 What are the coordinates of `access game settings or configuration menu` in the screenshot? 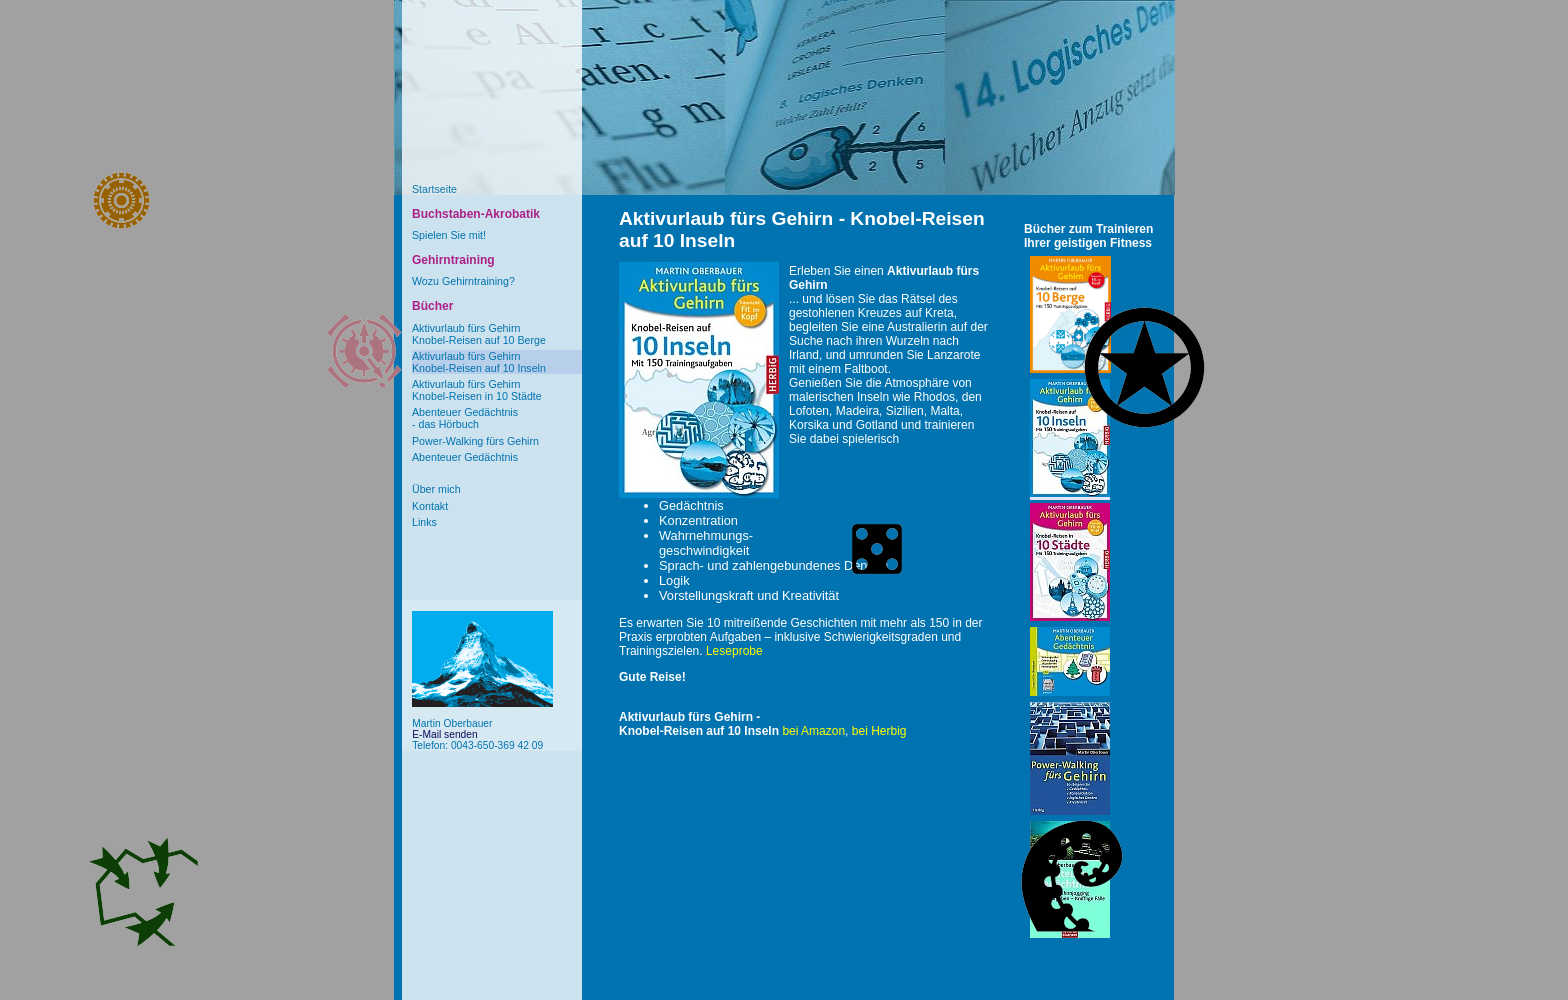 It's located at (121, 200).